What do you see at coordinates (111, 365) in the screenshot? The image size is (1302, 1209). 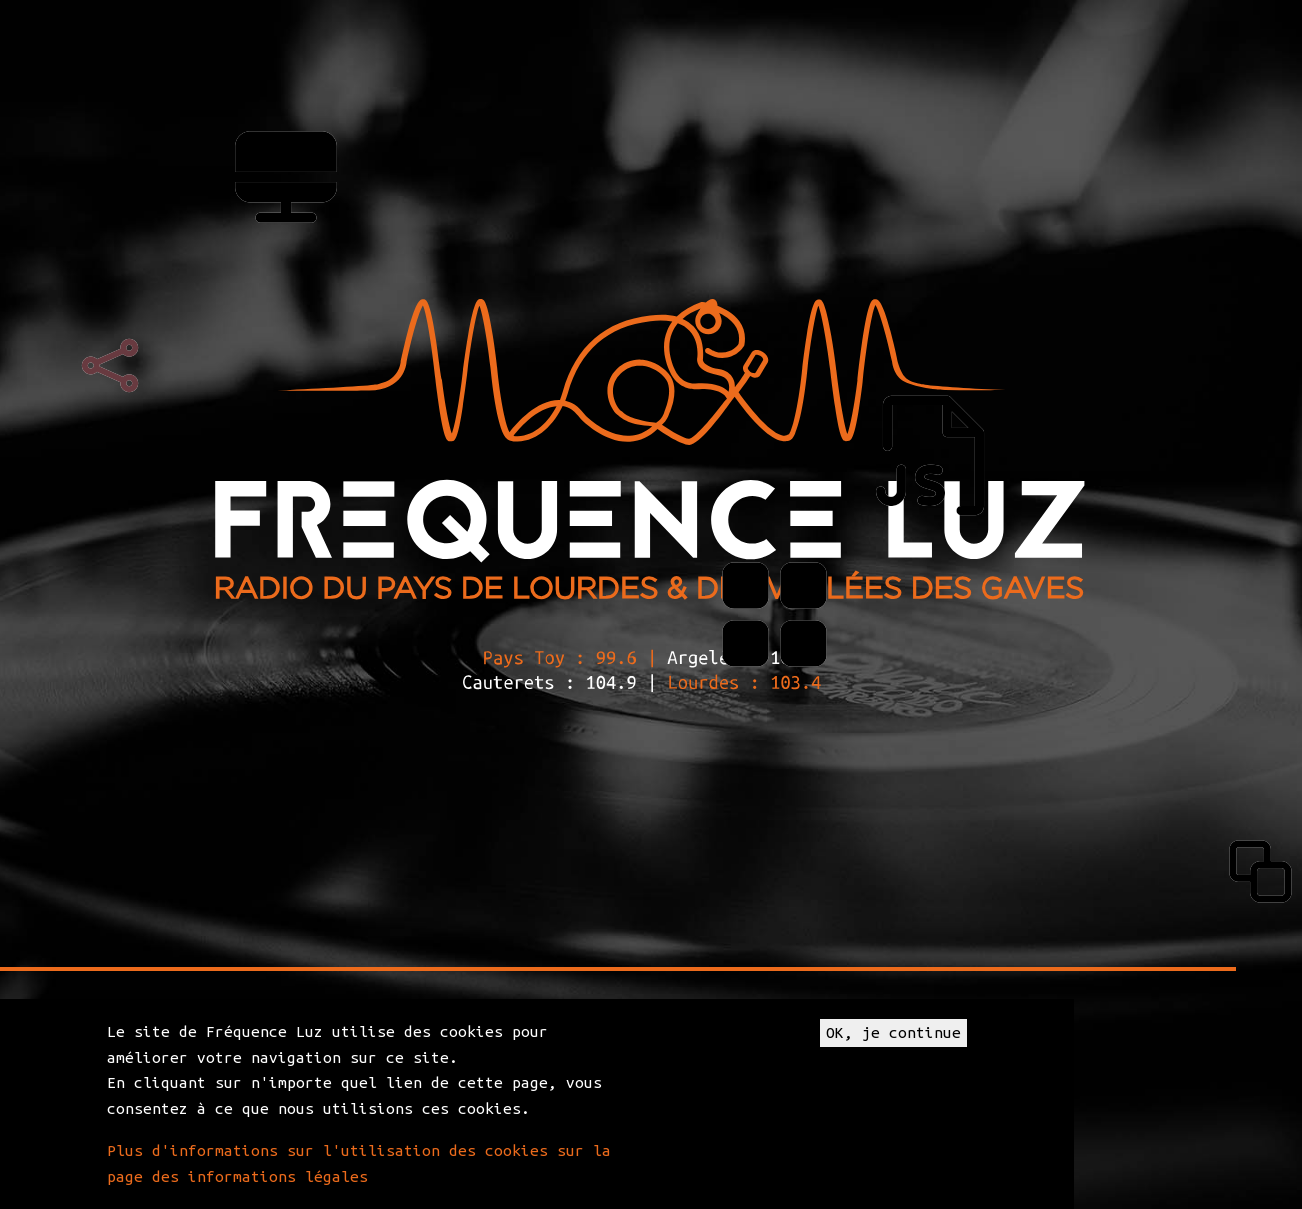 I see `share this content with others` at bounding box center [111, 365].